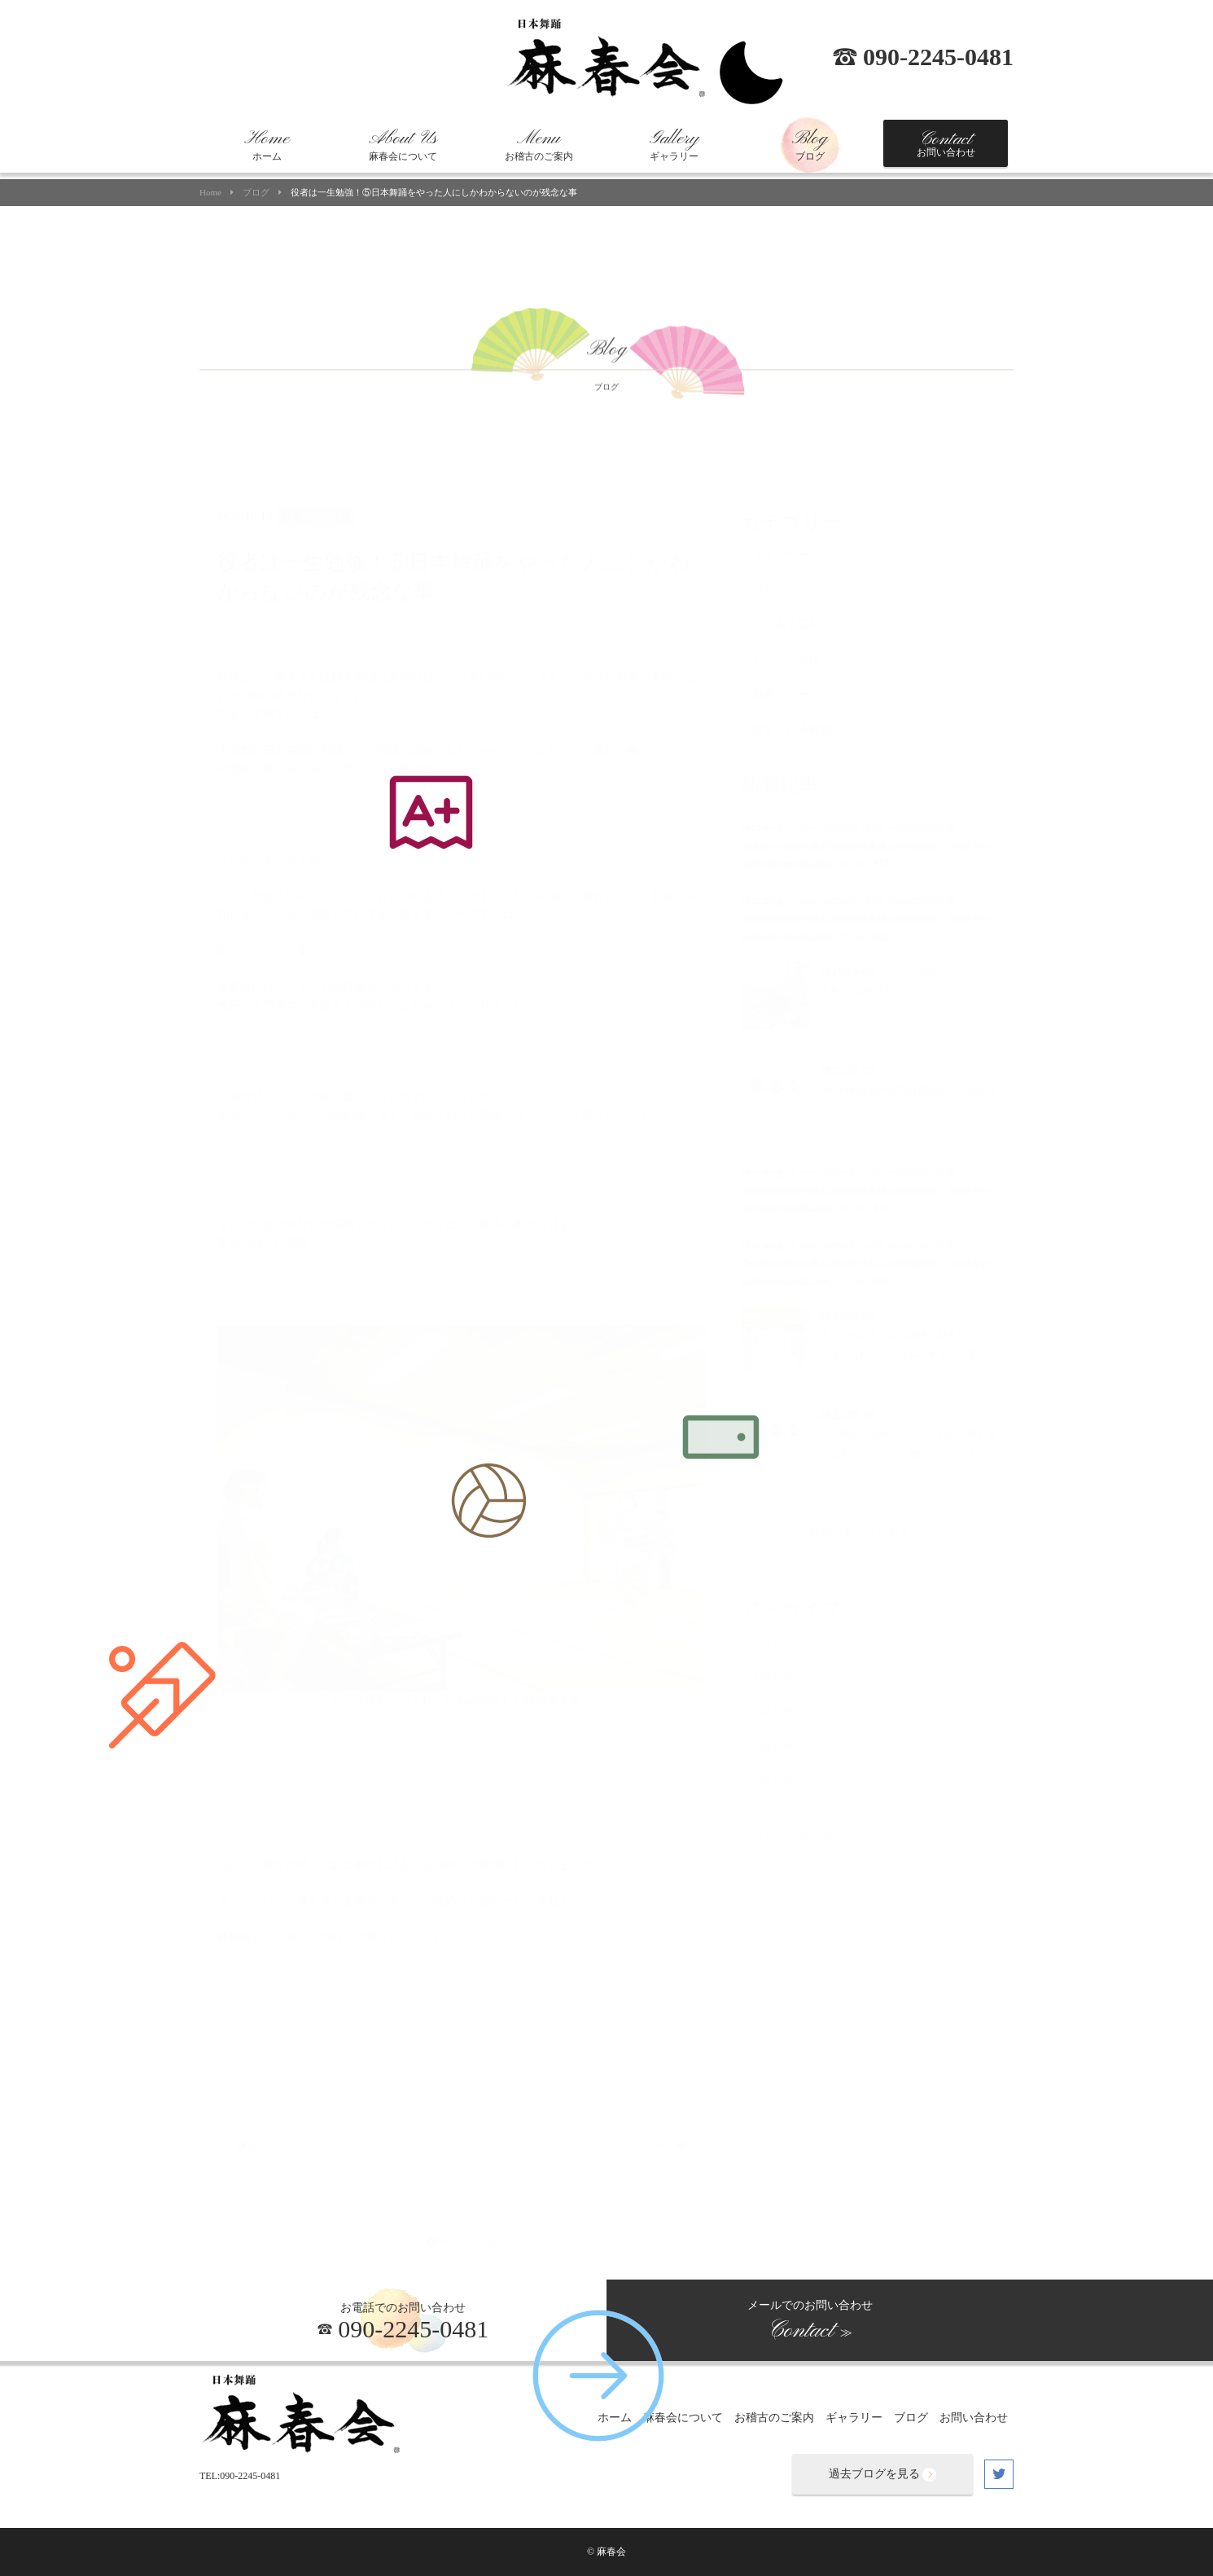 The image size is (1213, 2576). What do you see at coordinates (598, 2376) in the screenshot?
I see `proceed to next step` at bounding box center [598, 2376].